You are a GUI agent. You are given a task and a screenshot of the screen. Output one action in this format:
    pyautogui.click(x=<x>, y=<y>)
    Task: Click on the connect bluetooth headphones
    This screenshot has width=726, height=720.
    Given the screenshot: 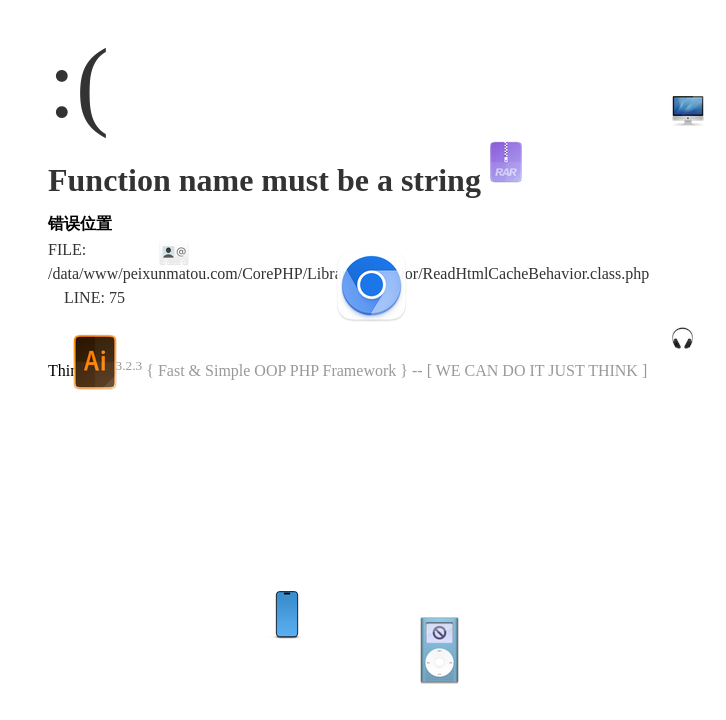 What is the action you would take?
    pyautogui.click(x=682, y=338)
    